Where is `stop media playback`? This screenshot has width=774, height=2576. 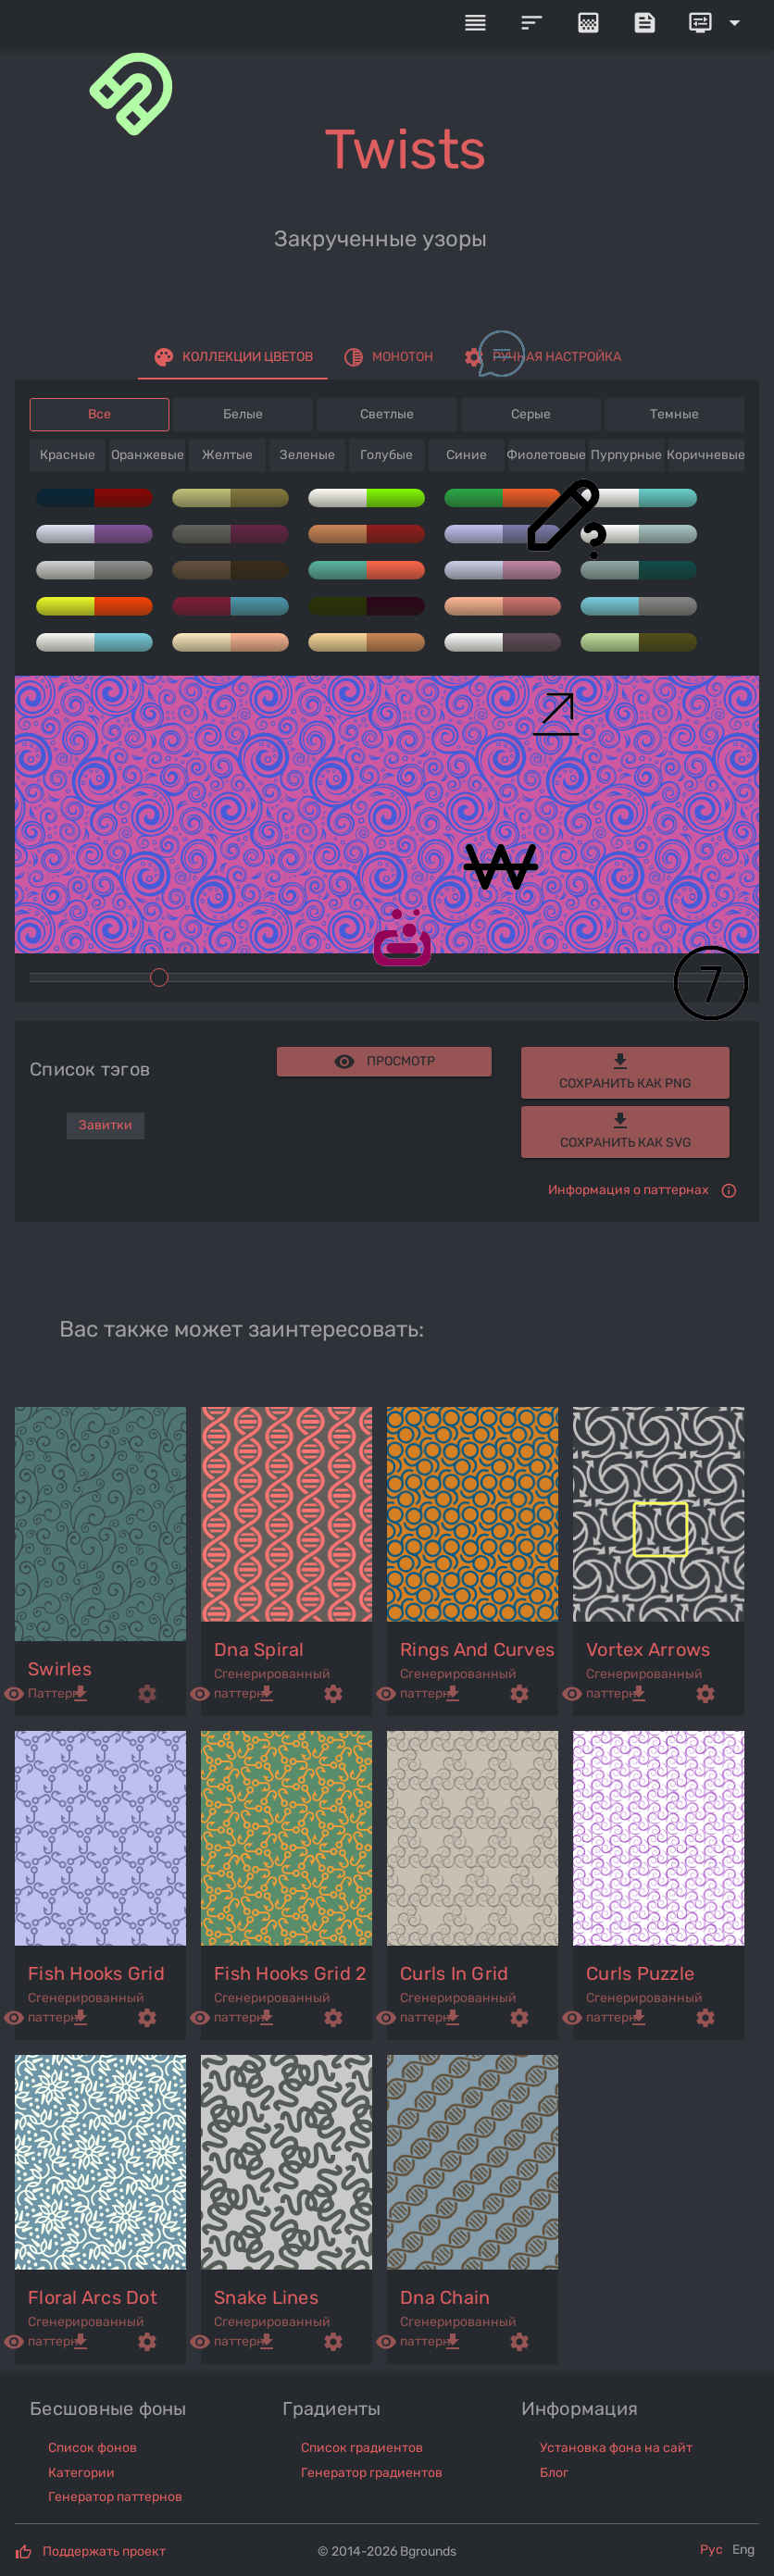
stop media playback is located at coordinates (660, 1529).